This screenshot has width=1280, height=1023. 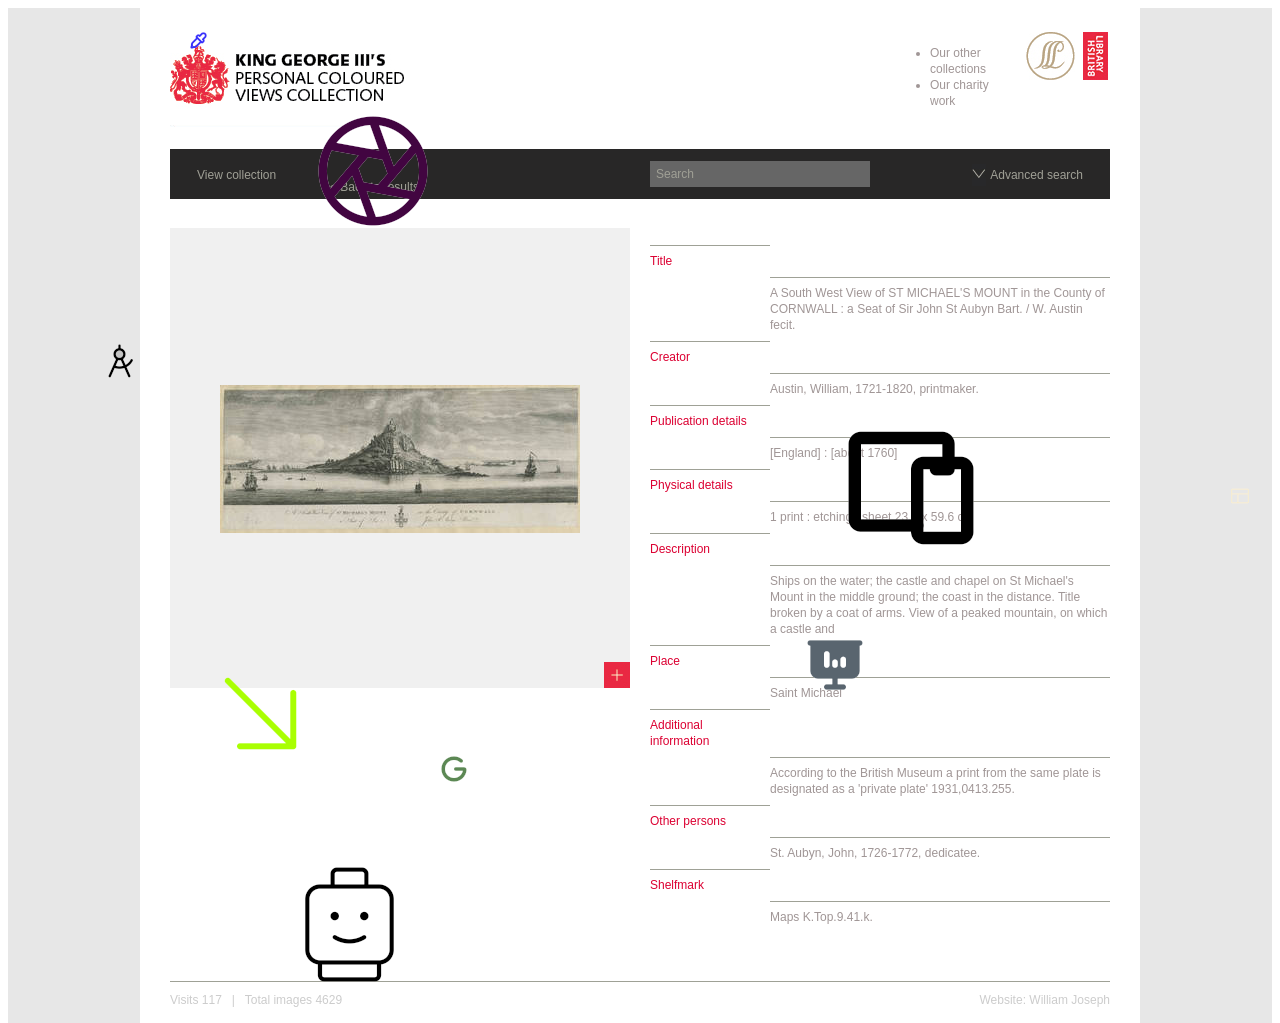 I want to click on change page layout options, so click(x=1240, y=496).